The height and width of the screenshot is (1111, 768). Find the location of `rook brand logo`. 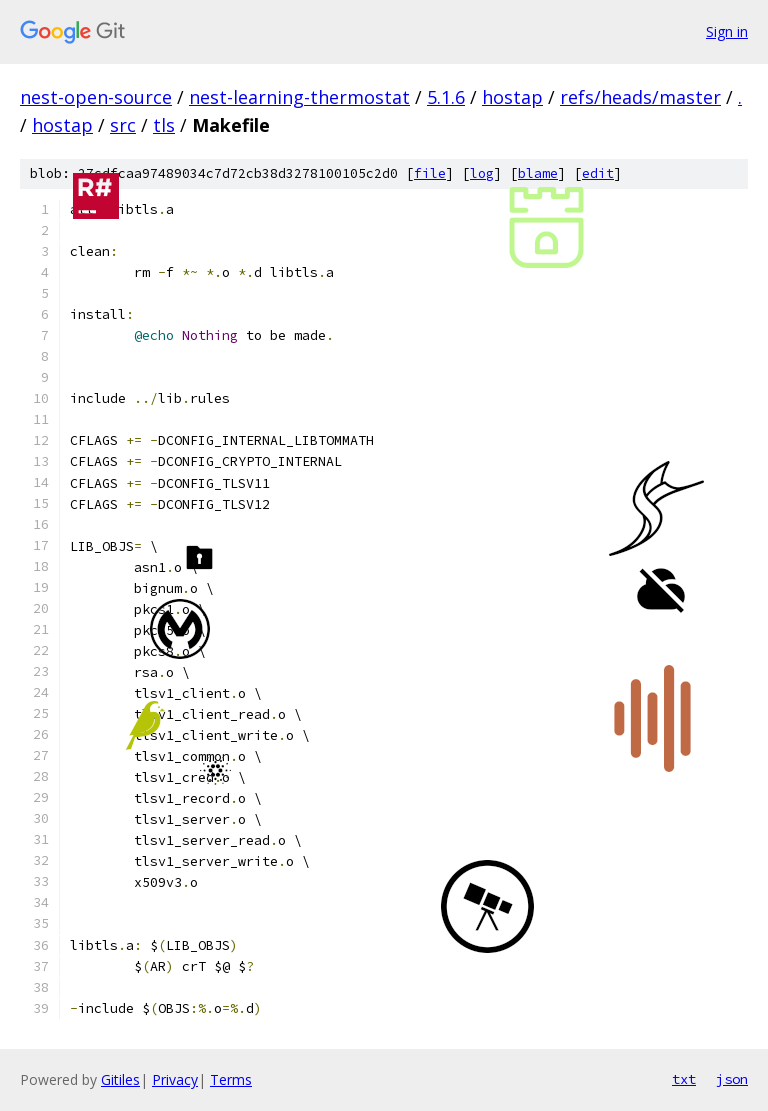

rook brand logo is located at coordinates (546, 227).